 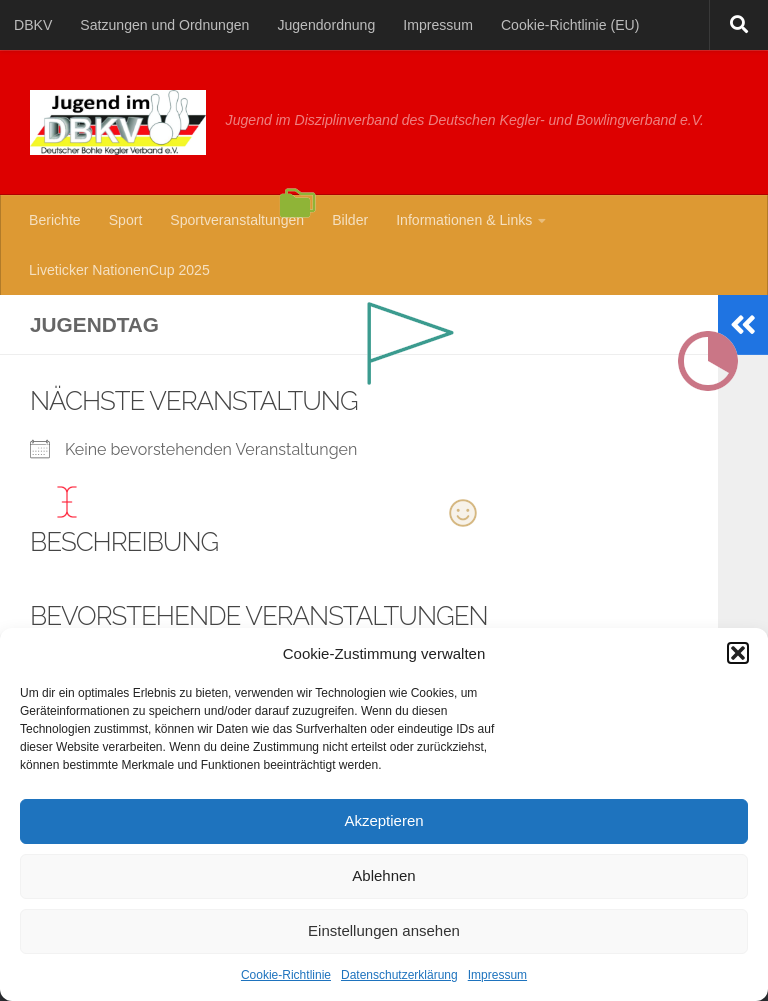 I want to click on text input field is active, so click(x=67, y=502).